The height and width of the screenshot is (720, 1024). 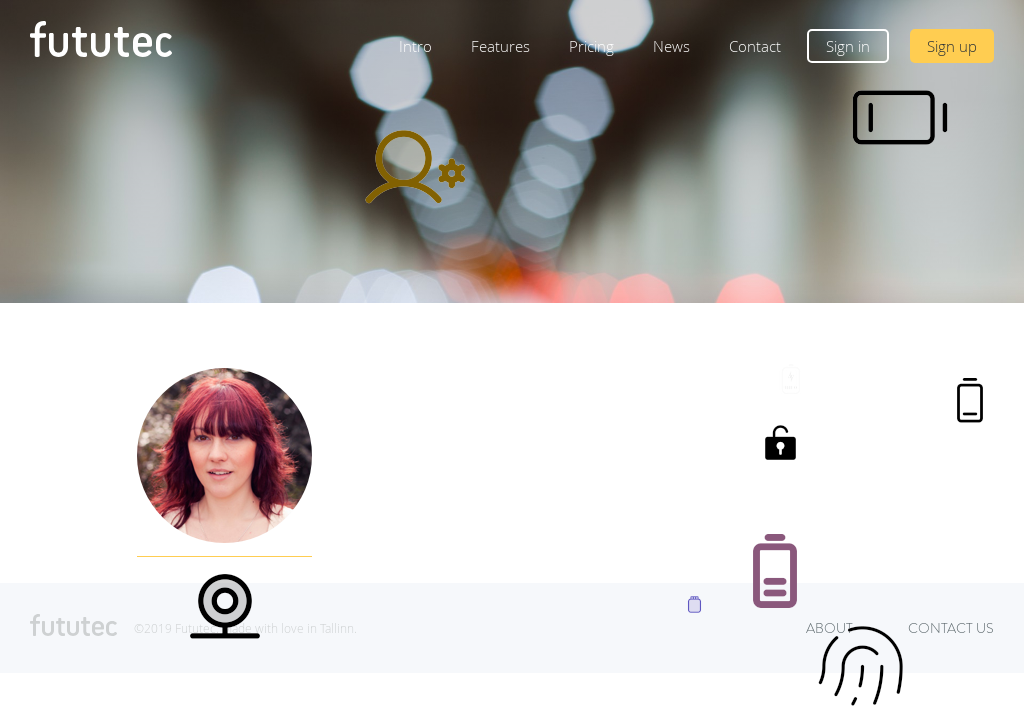 I want to click on indicates low battery level, so click(x=898, y=117).